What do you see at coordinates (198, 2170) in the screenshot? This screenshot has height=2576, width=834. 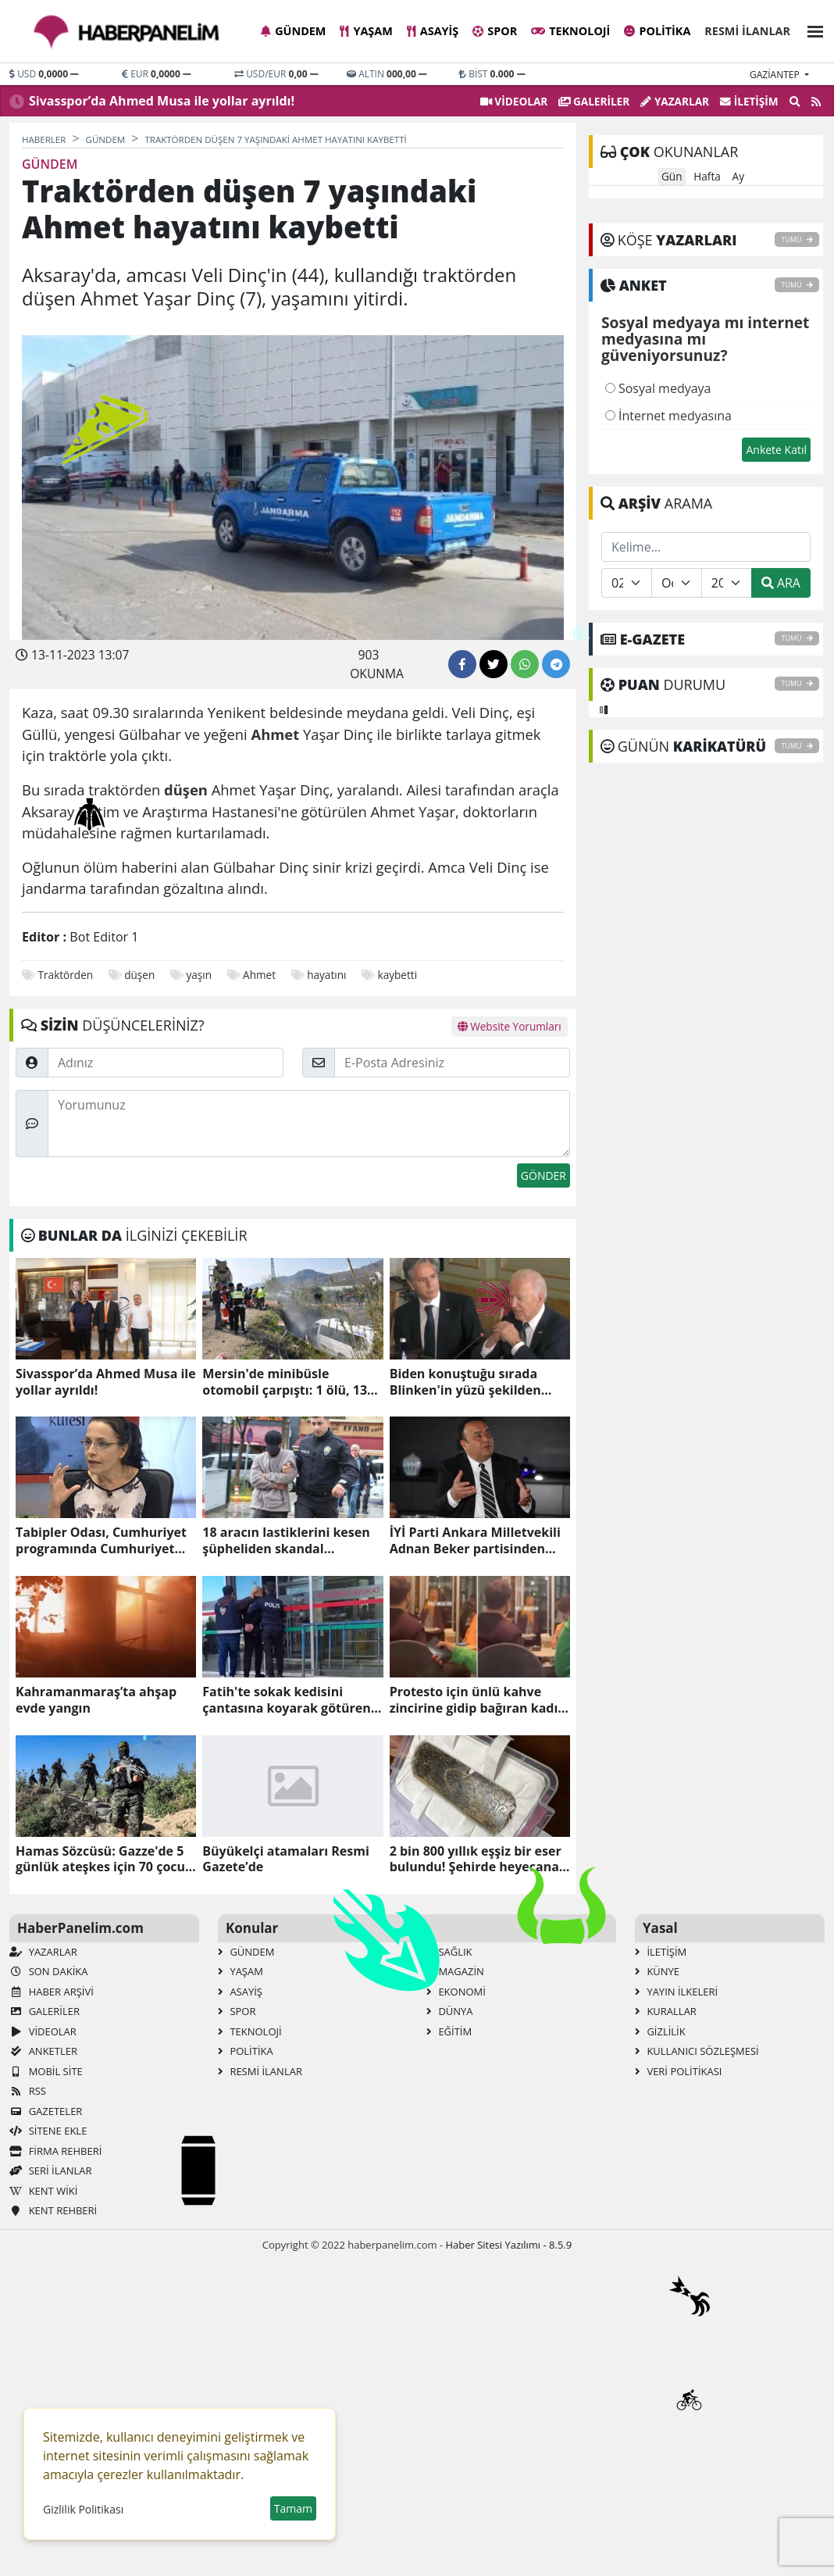 I see `select a beverage or drink item` at bounding box center [198, 2170].